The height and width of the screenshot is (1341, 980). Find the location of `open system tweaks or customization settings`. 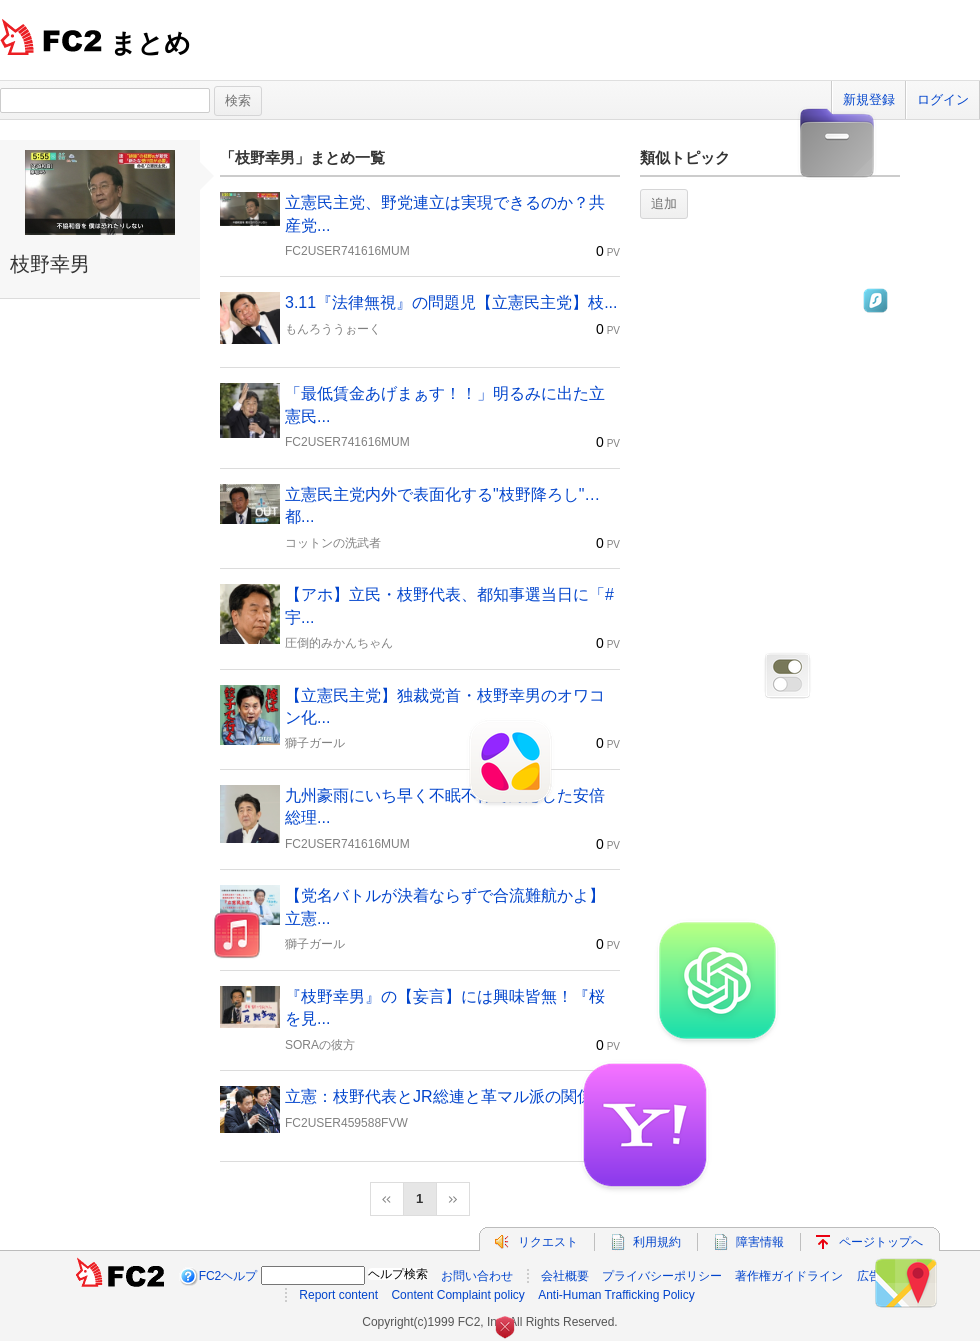

open system tweaks or customization settings is located at coordinates (787, 675).